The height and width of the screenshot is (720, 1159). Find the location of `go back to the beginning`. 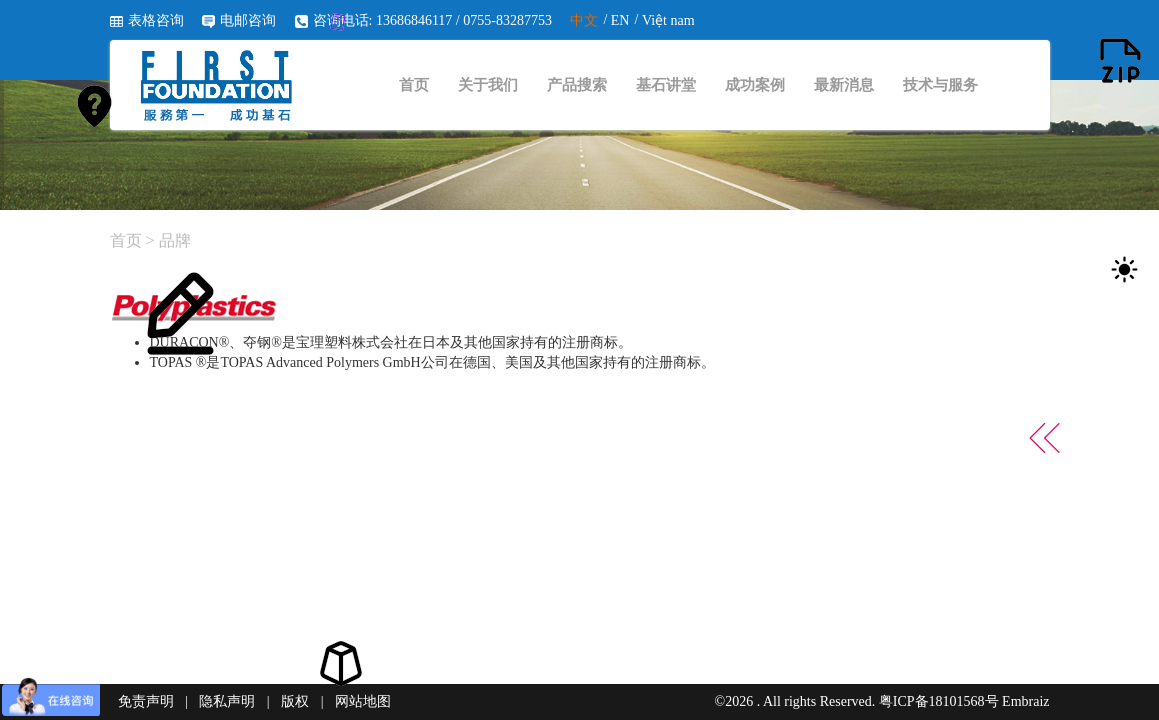

go back to the beginning is located at coordinates (1046, 438).